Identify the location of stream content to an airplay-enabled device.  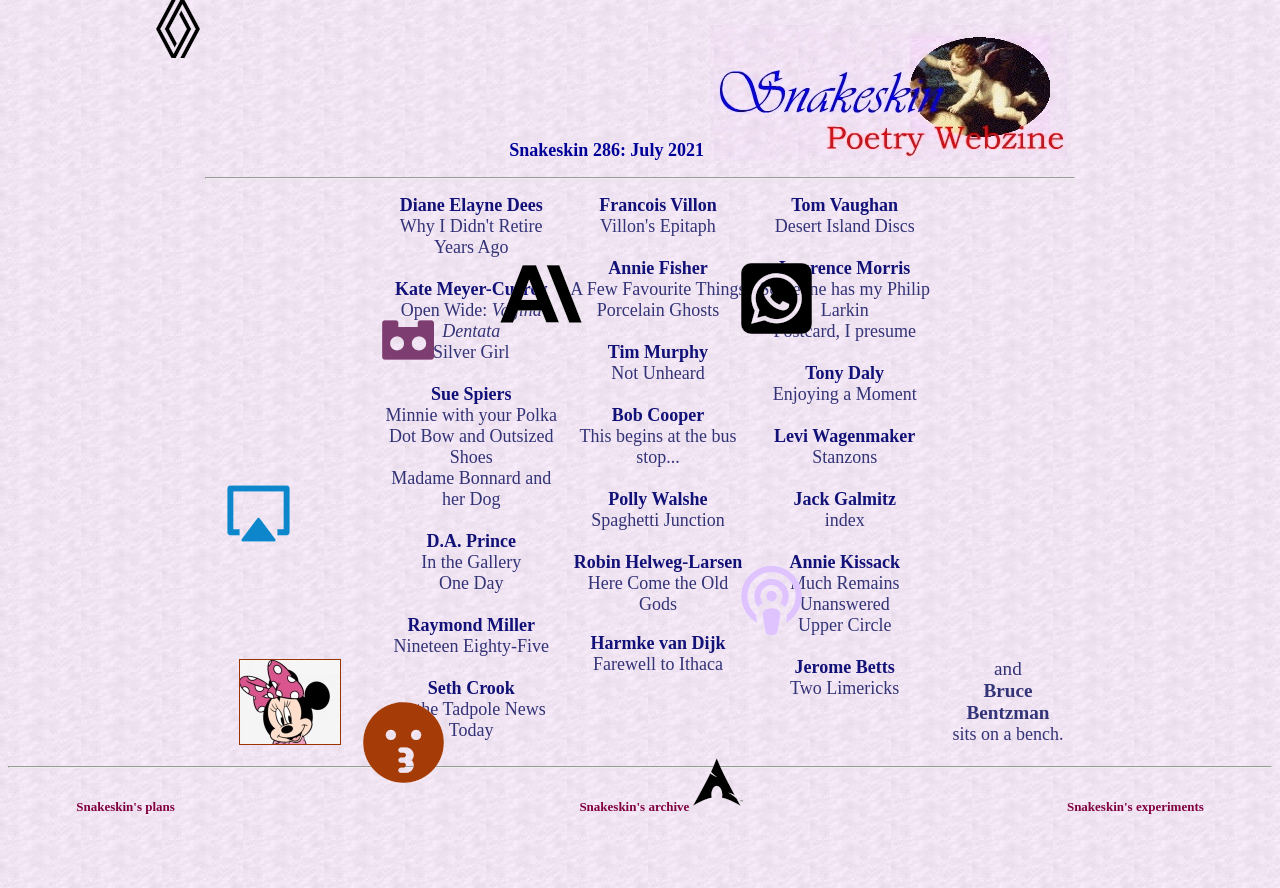
(258, 513).